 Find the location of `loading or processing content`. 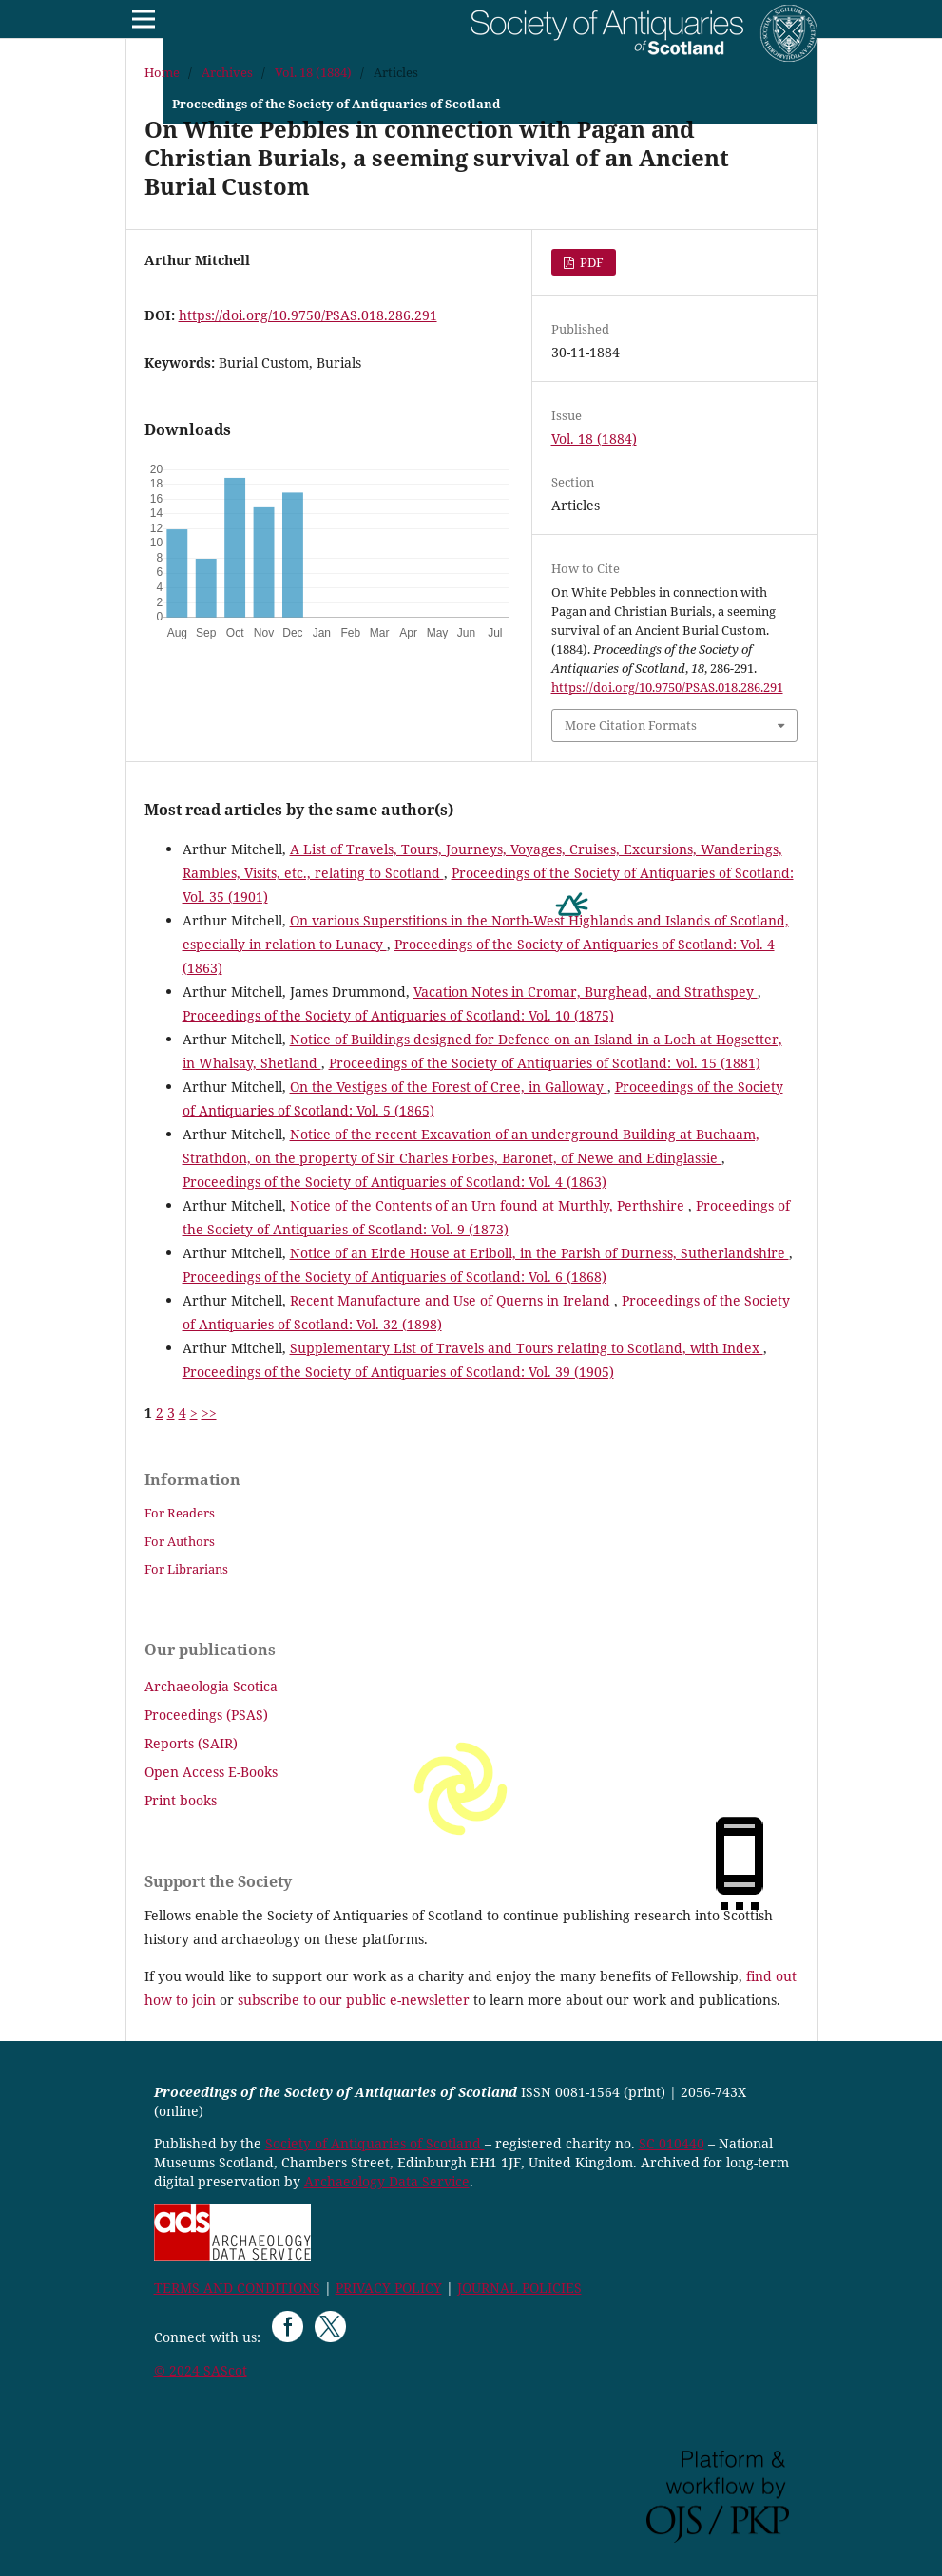

loading or processing content is located at coordinates (460, 1788).